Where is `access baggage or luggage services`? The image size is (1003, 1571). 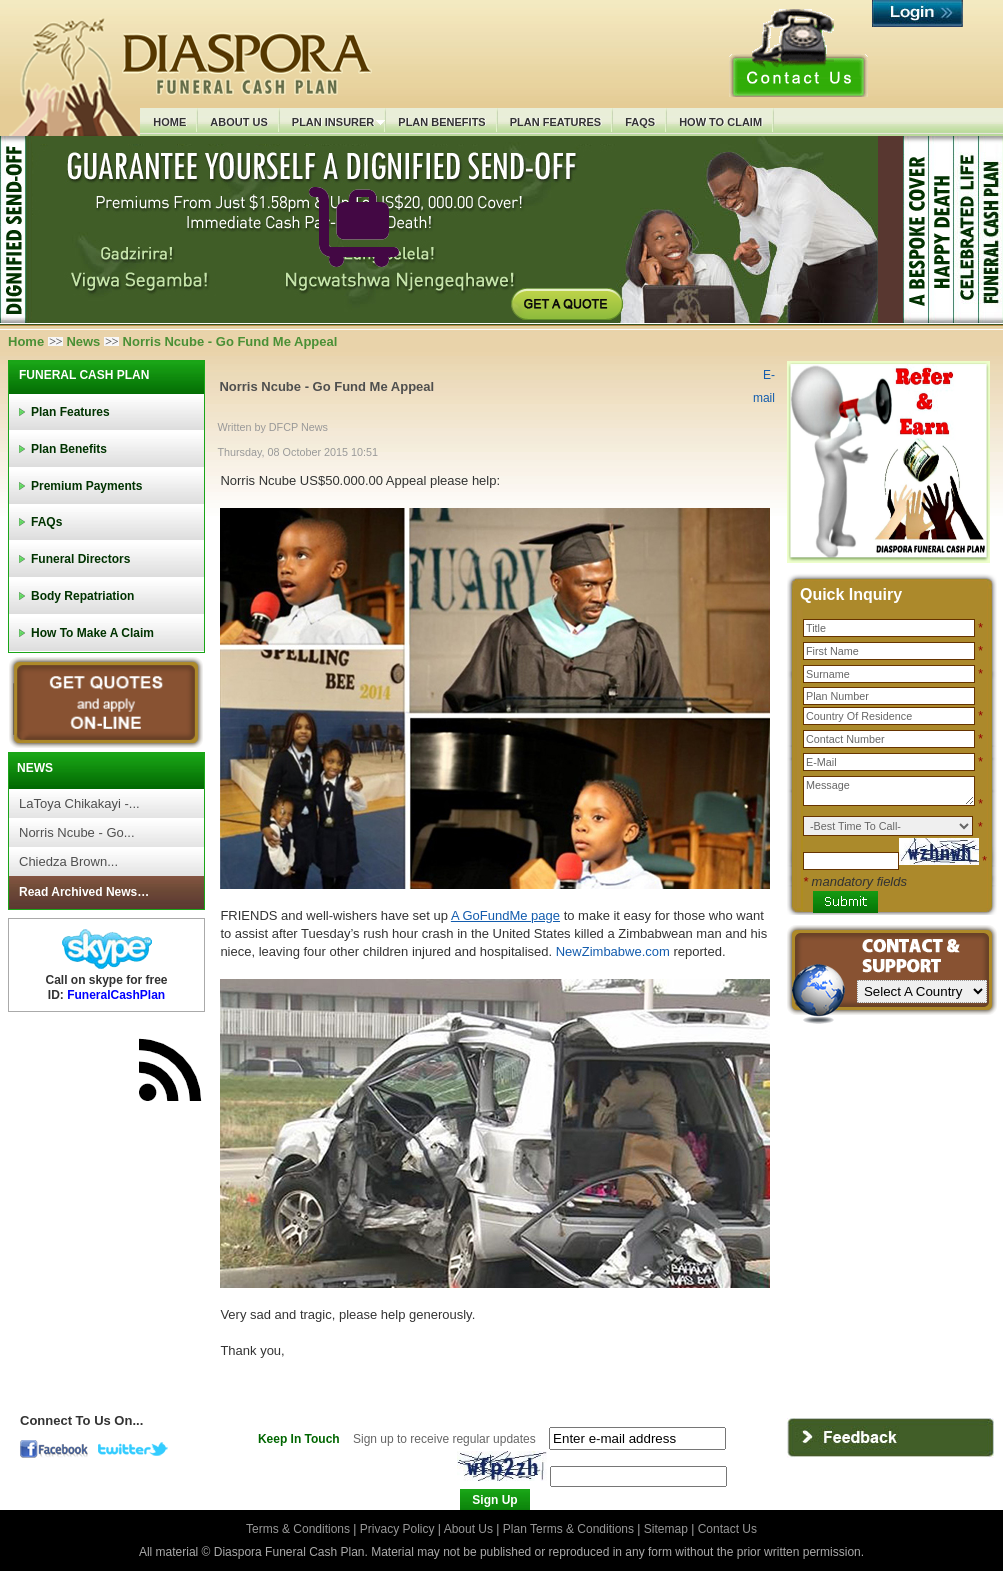 access baggage or luggage services is located at coordinates (354, 227).